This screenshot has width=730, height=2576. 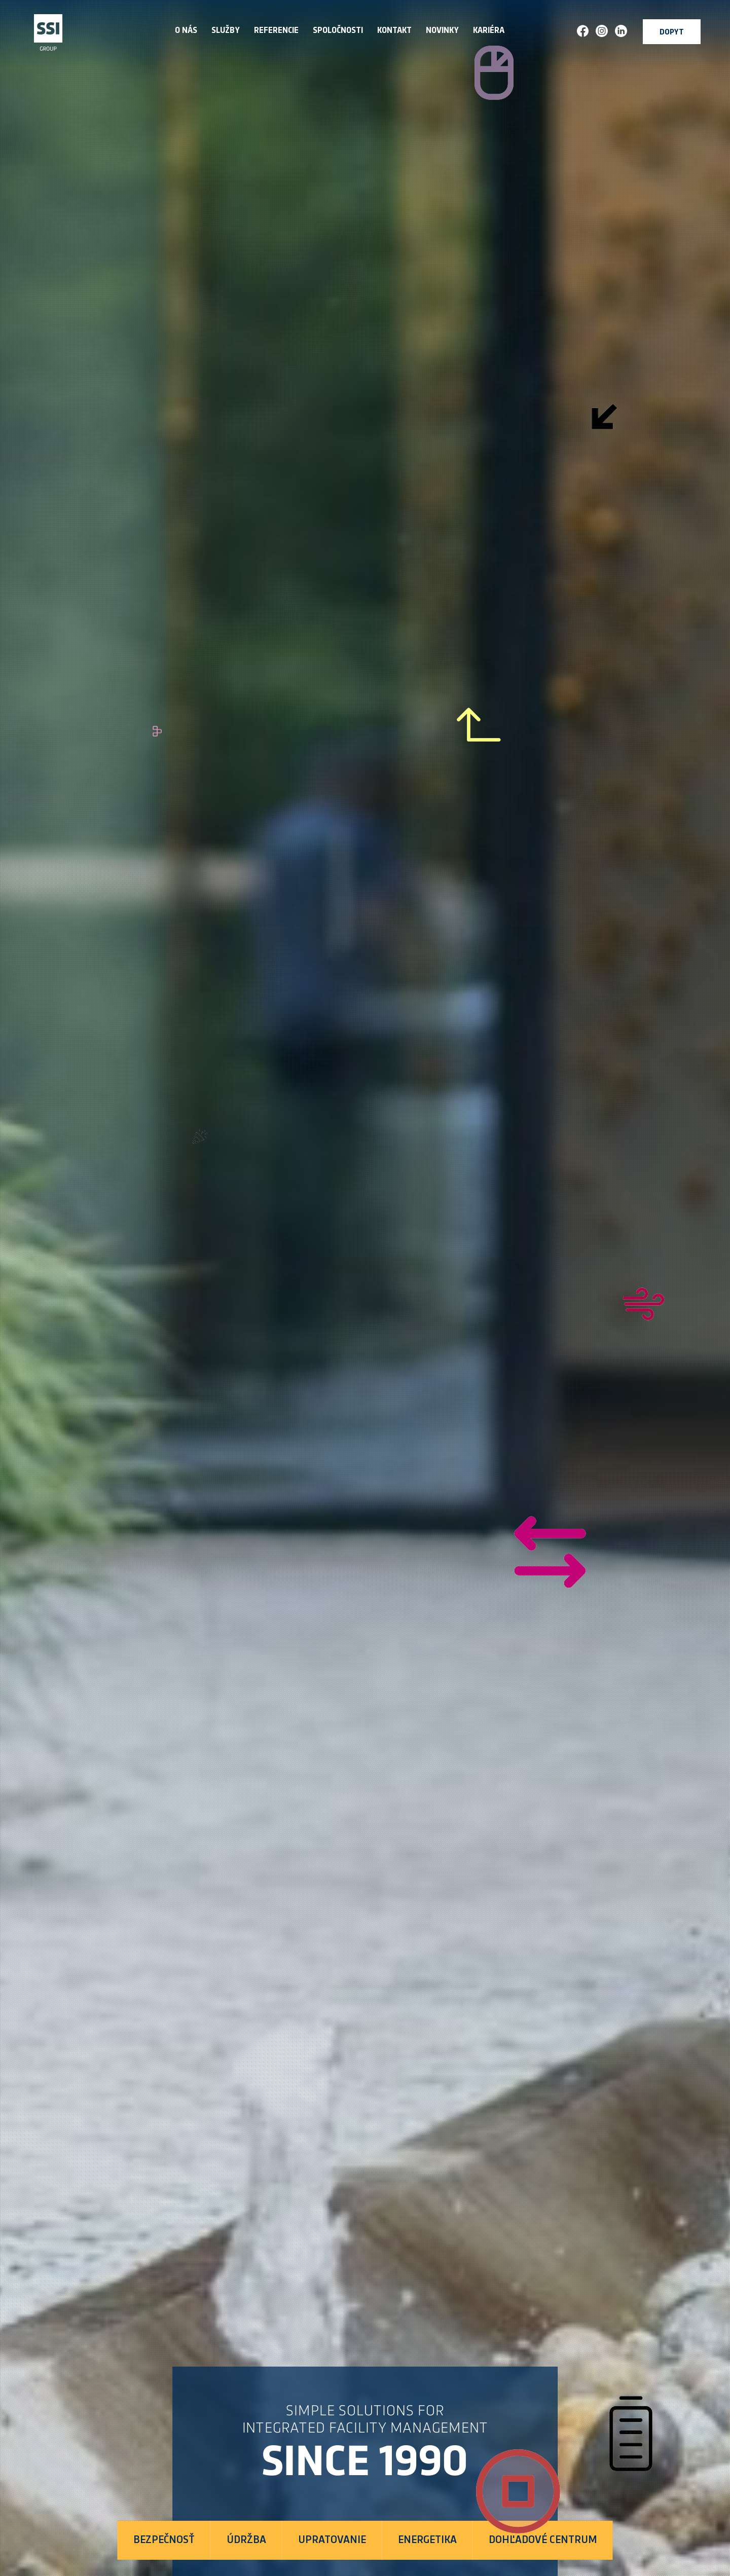 I want to click on open Replit coding environment, so click(x=156, y=731).